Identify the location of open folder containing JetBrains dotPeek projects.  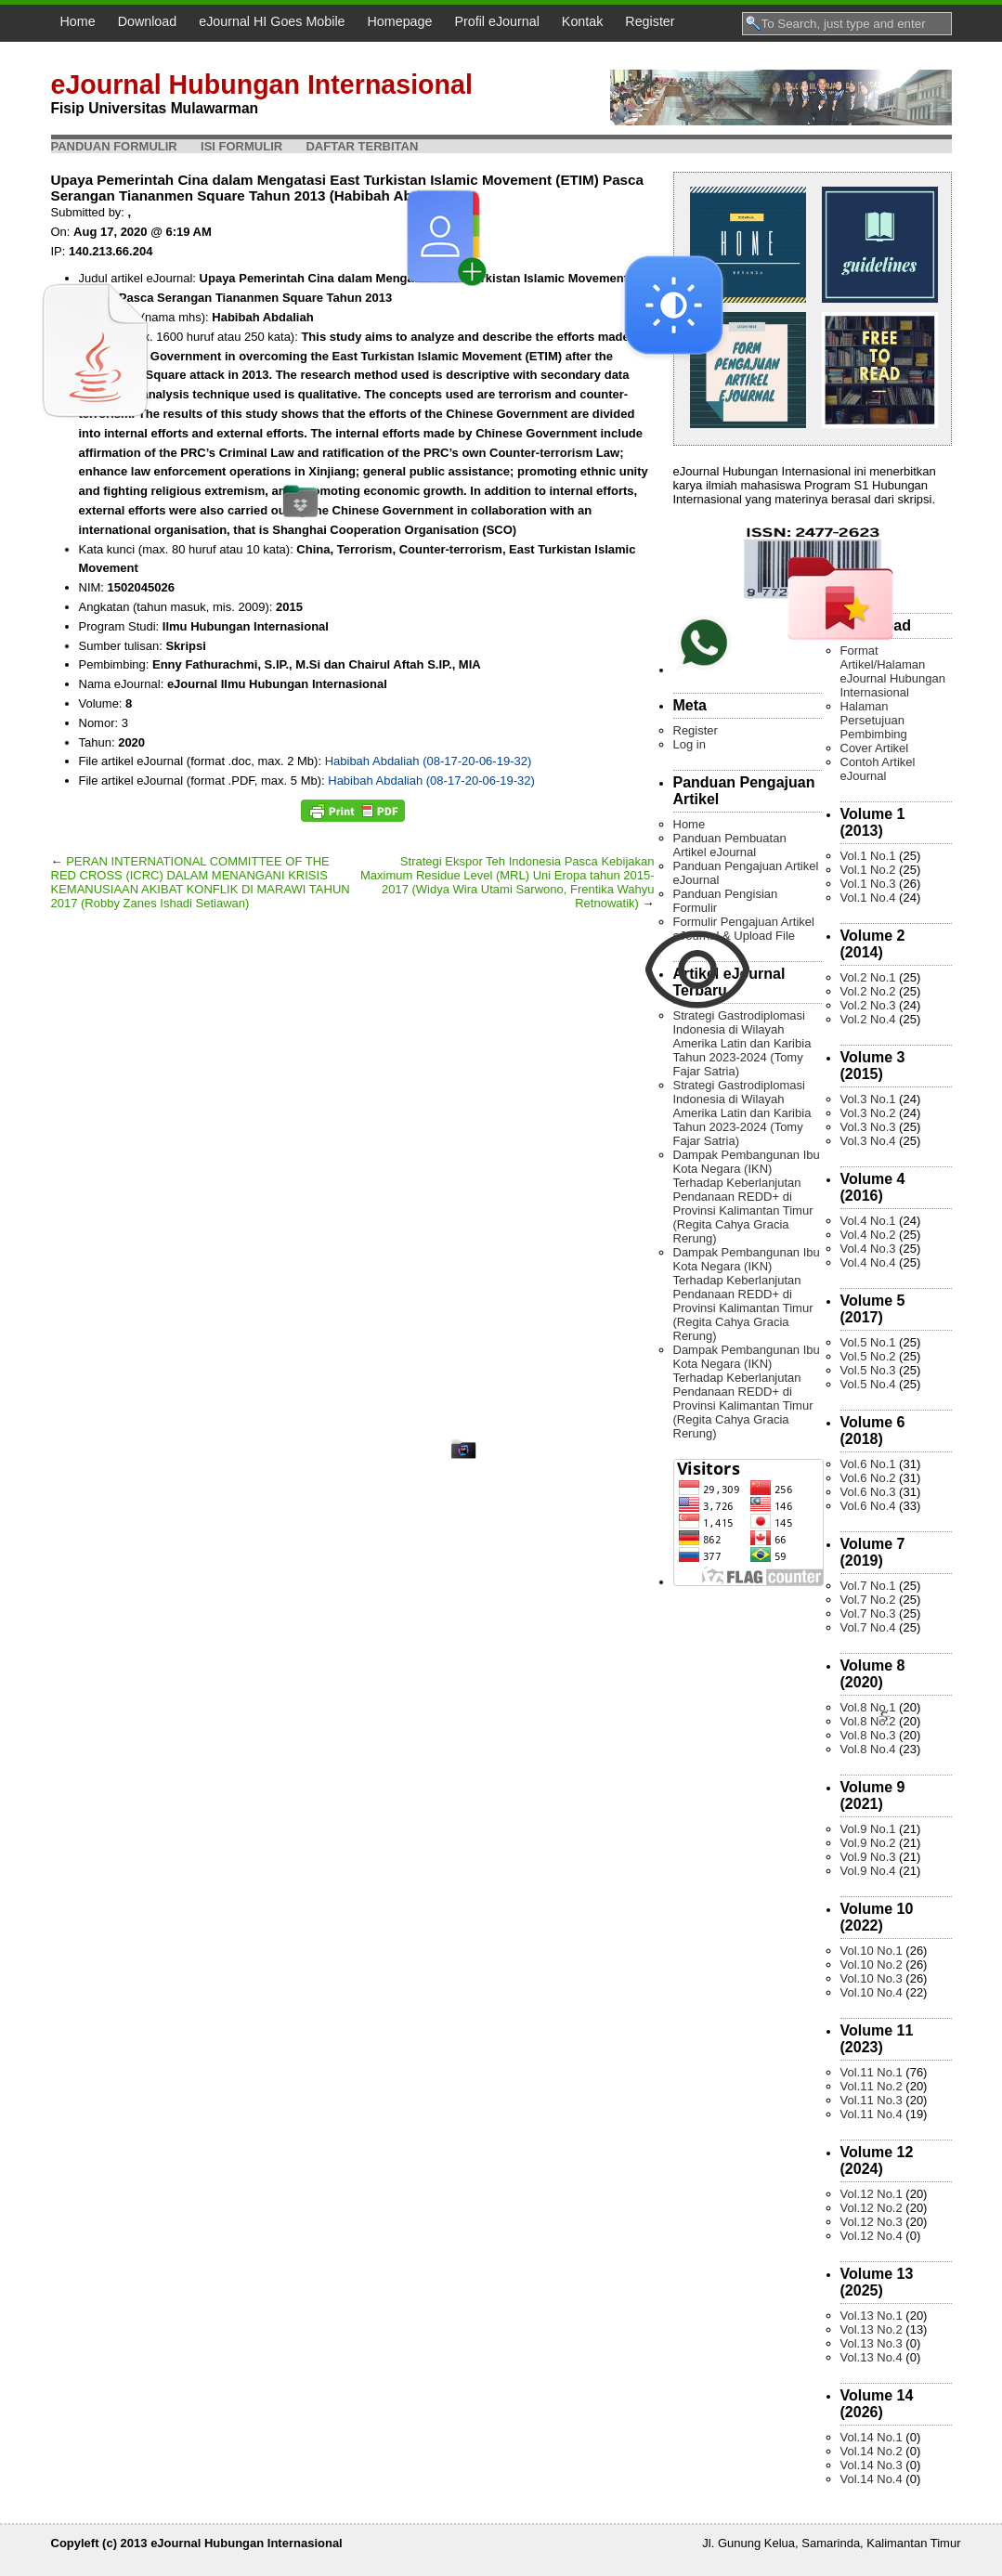
(463, 1450).